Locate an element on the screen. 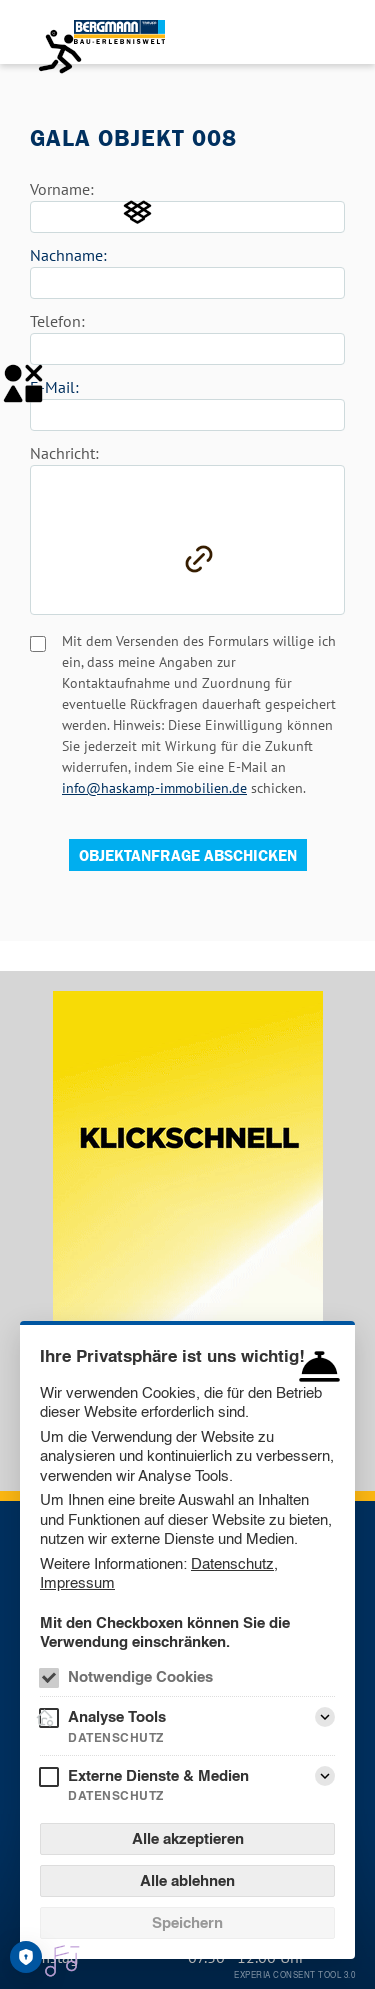  connect to dropbox account is located at coordinates (137, 211).